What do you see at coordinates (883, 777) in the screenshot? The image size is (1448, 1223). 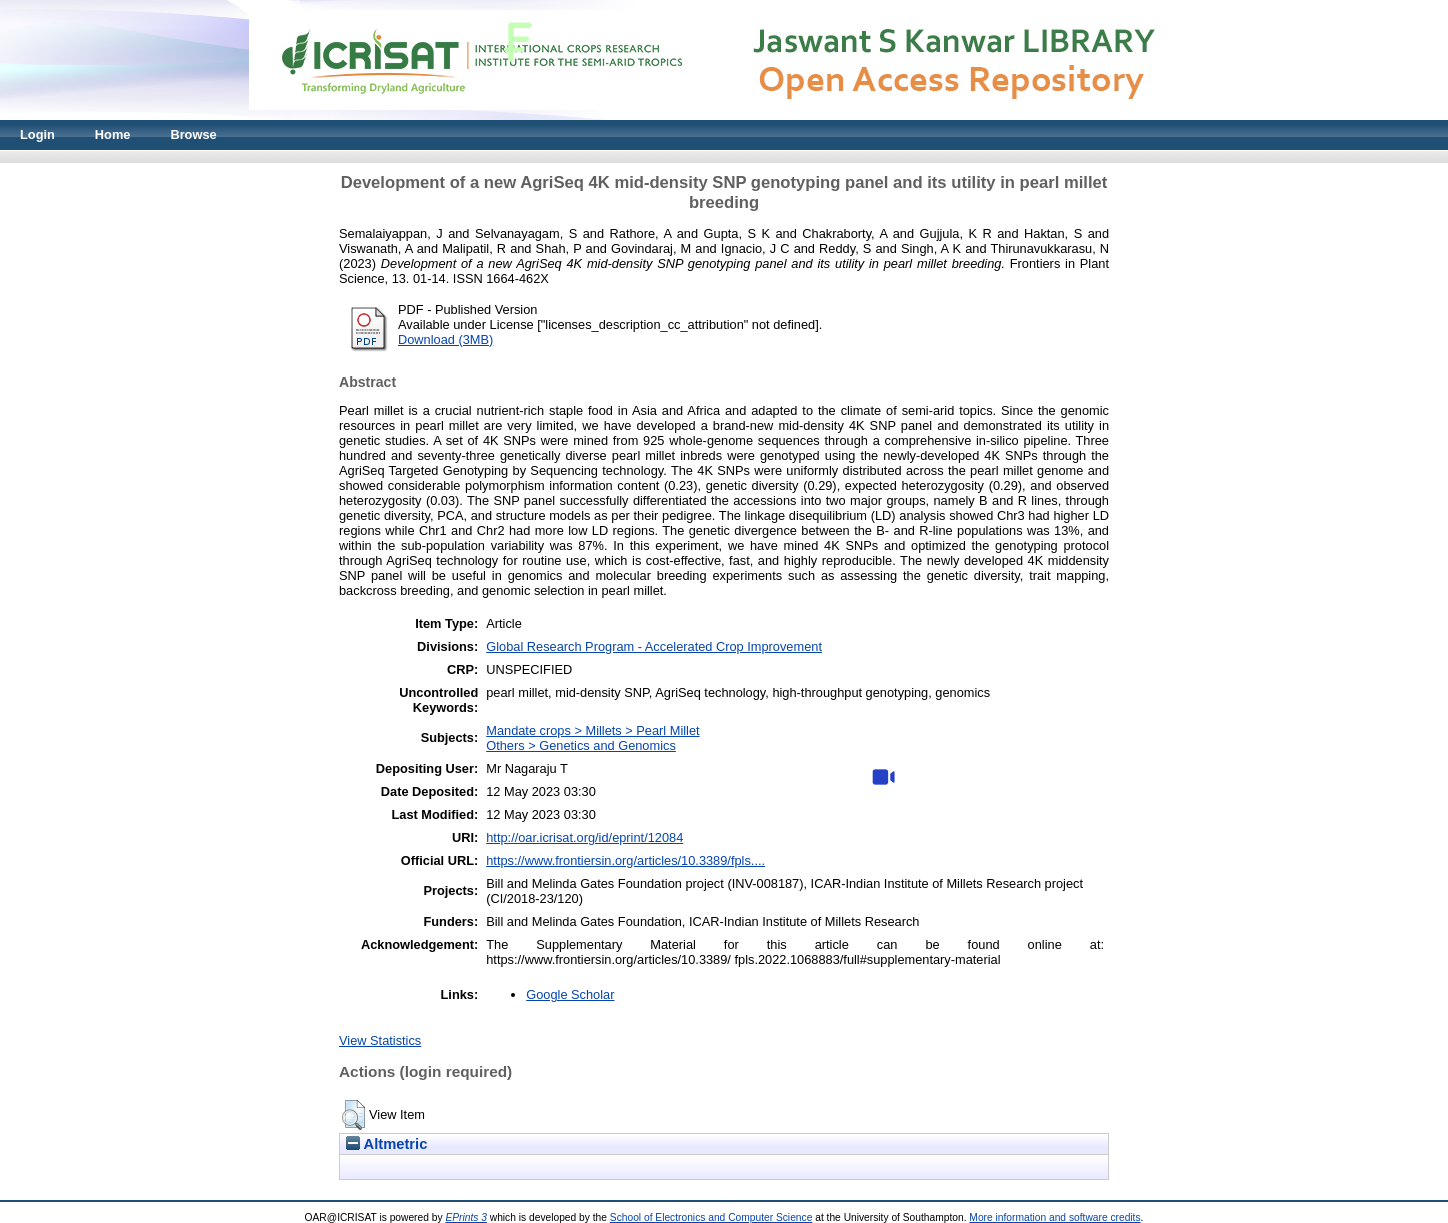 I see `start a video call` at bounding box center [883, 777].